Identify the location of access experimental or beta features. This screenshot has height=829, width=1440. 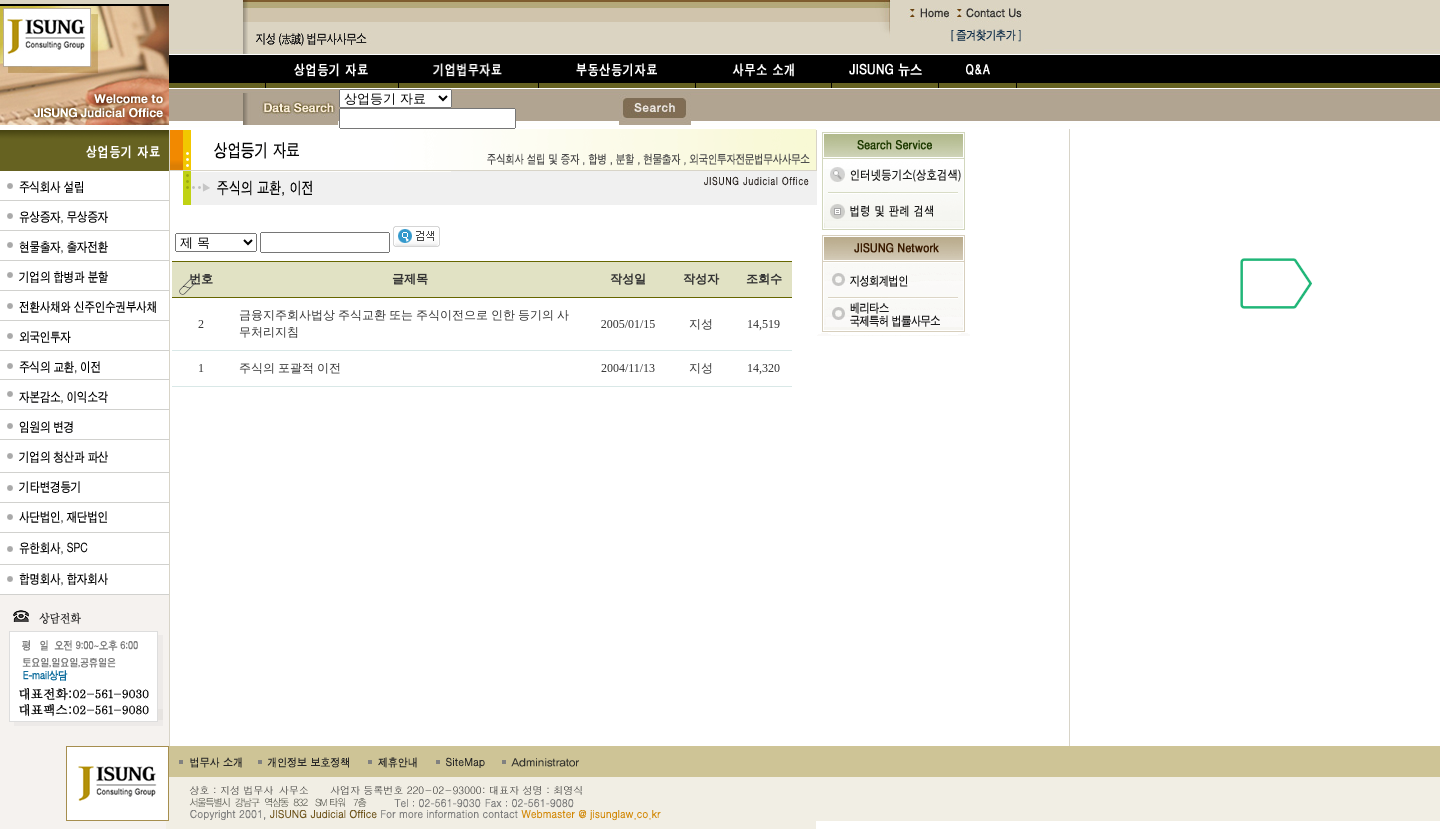
(187, 286).